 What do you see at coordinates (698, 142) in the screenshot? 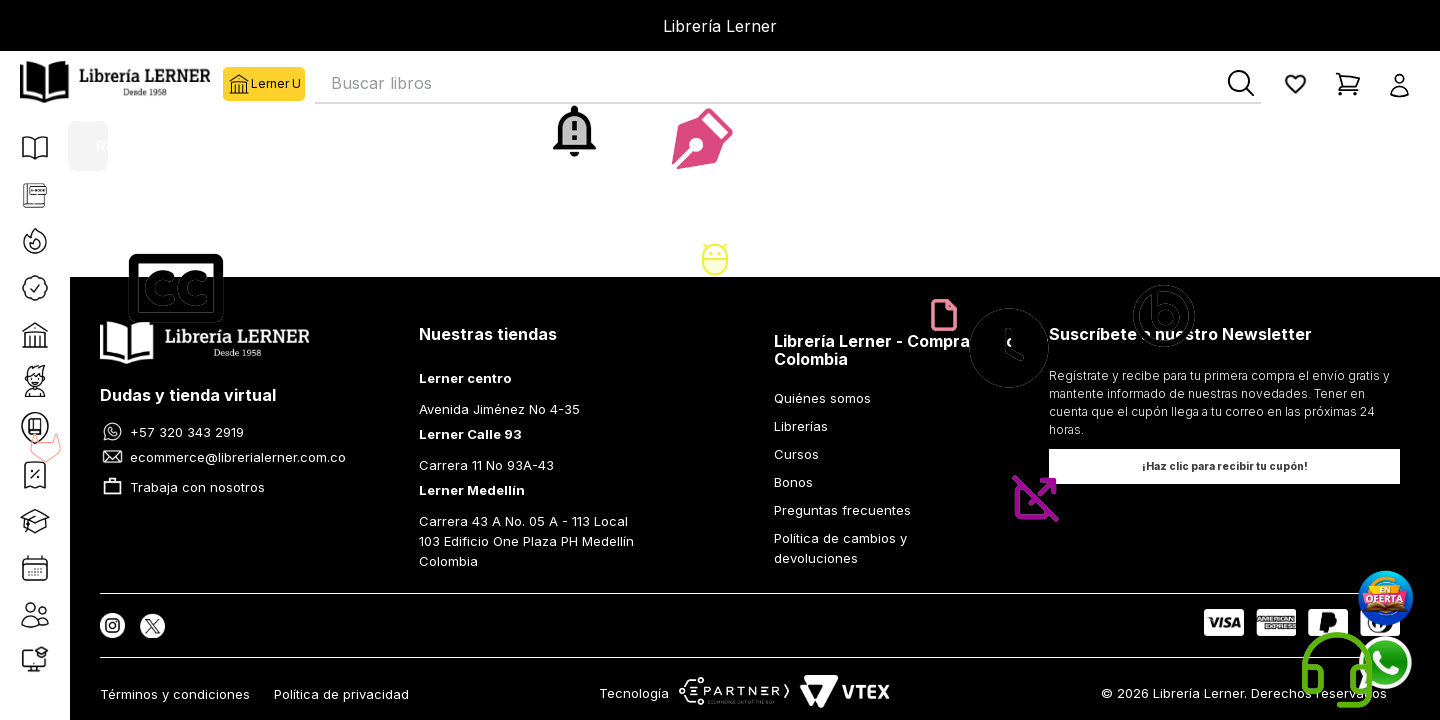
I see `access drawing or illustration tools` at bounding box center [698, 142].